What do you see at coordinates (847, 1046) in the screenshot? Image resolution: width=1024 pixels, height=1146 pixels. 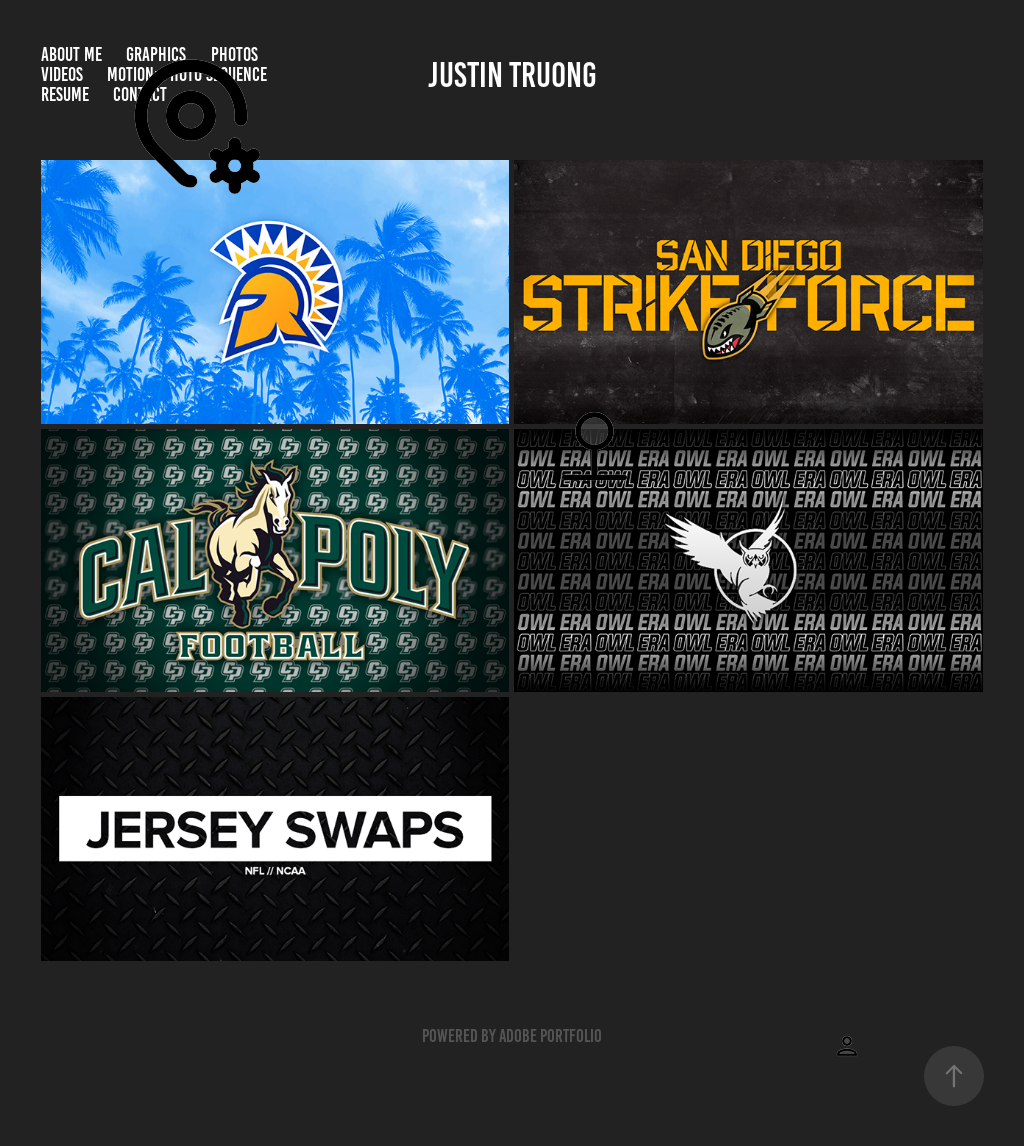 I see `view your profile` at bounding box center [847, 1046].